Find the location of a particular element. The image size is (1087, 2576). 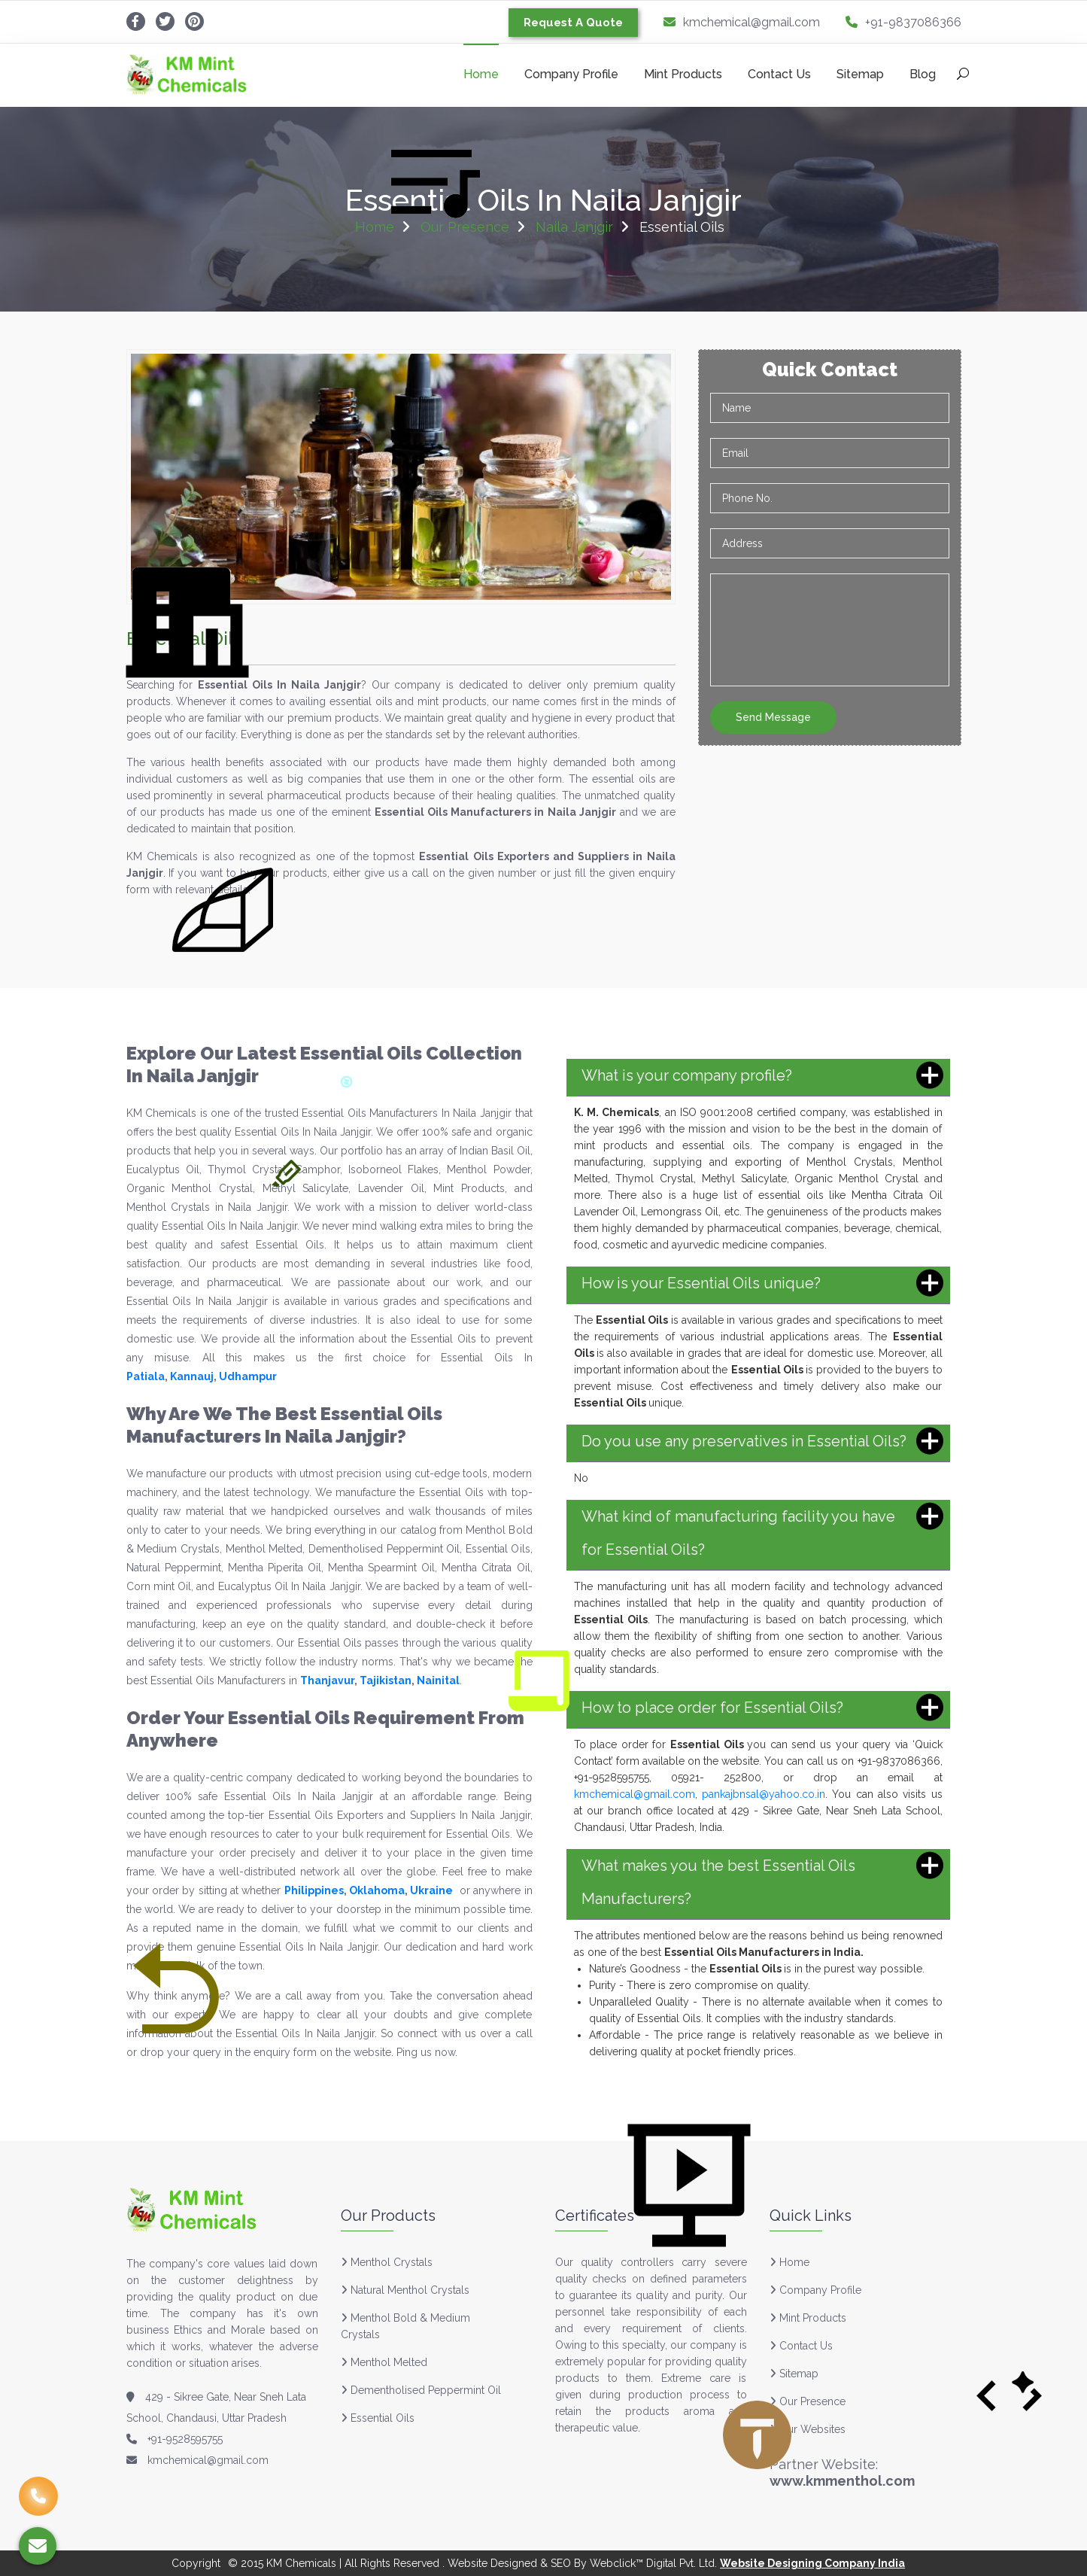

highlight or mark up text is located at coordinates (287, 1174).